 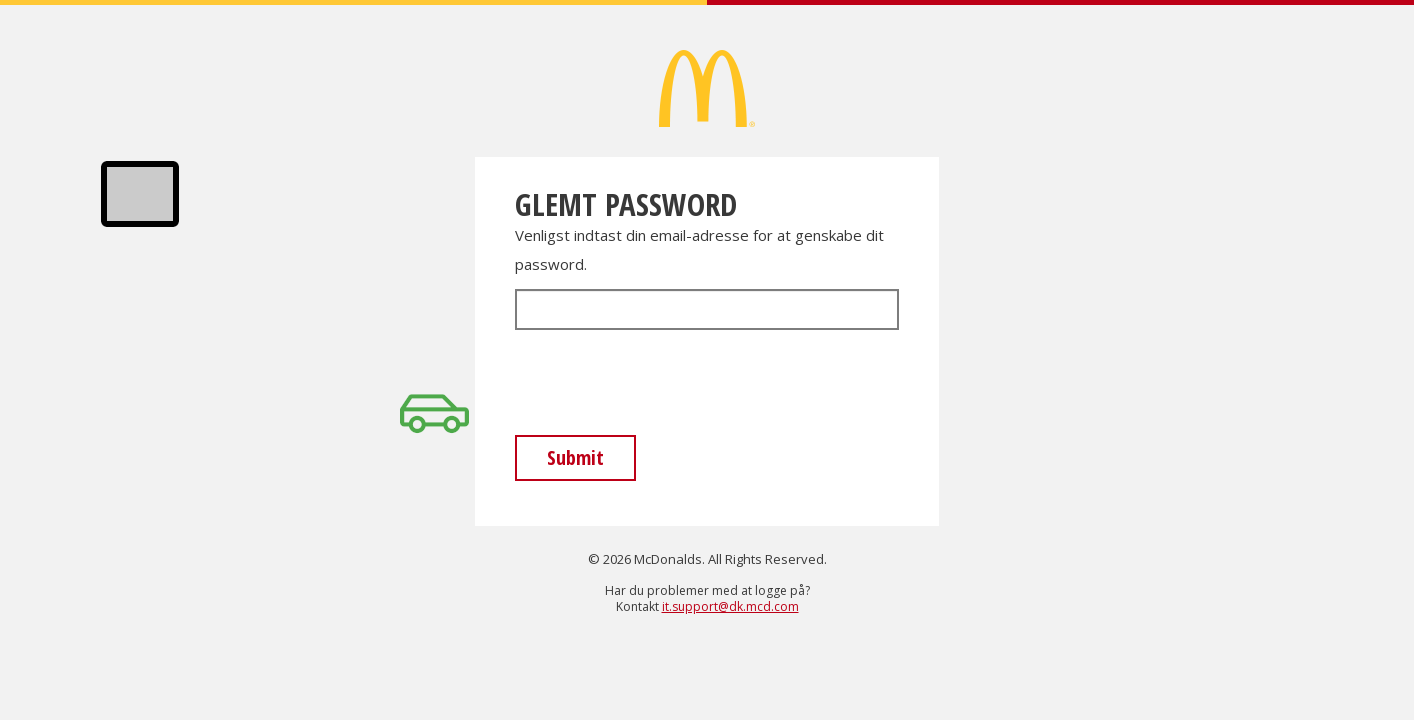 What do you see at coordinates (140, 194) in the screenshot?
I see `represents a container or frame element` at bounding box center [140, 194].